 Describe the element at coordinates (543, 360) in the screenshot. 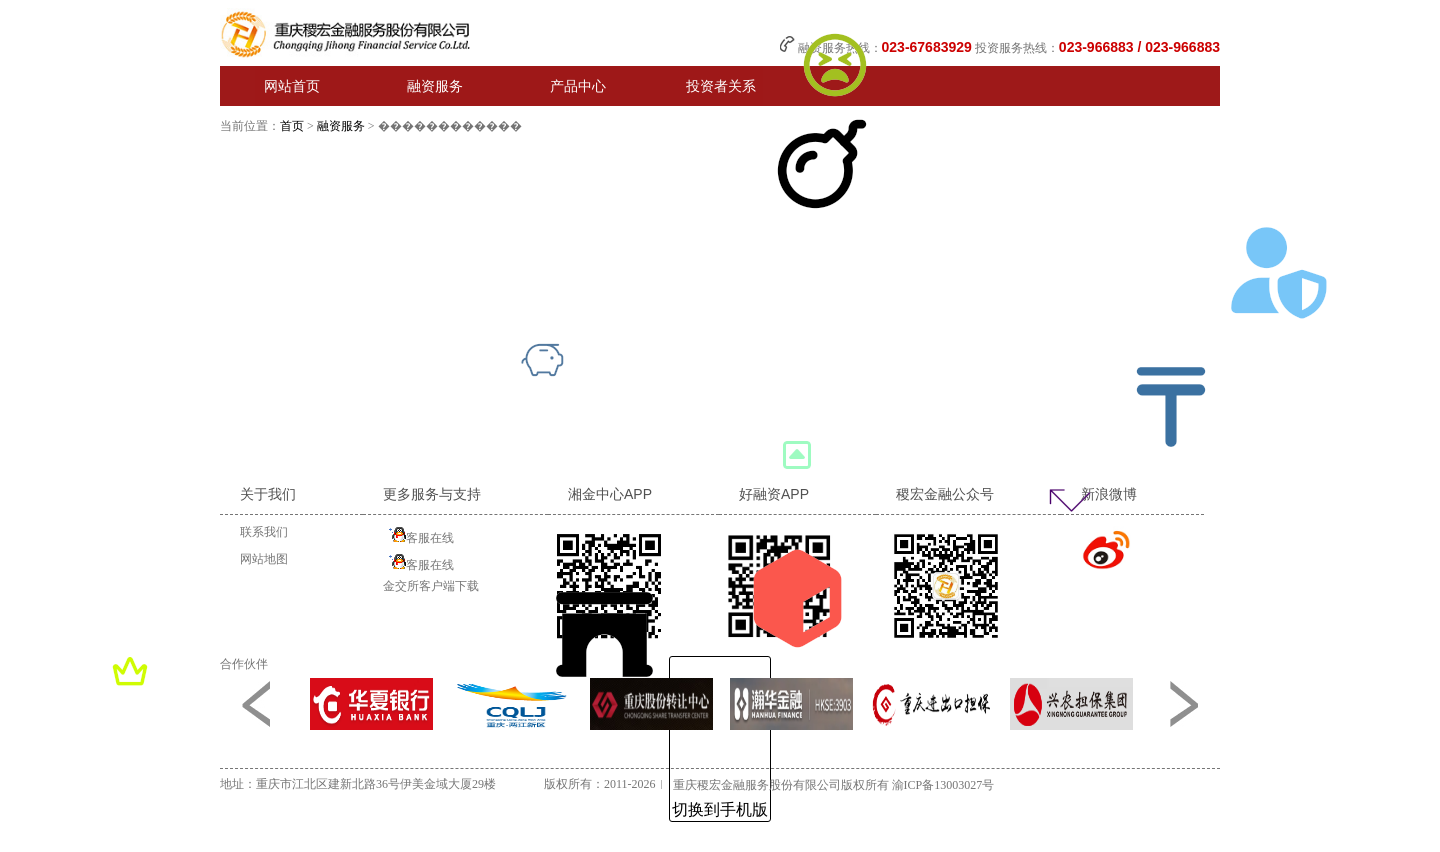

I see `access savings or budget features` at that location.